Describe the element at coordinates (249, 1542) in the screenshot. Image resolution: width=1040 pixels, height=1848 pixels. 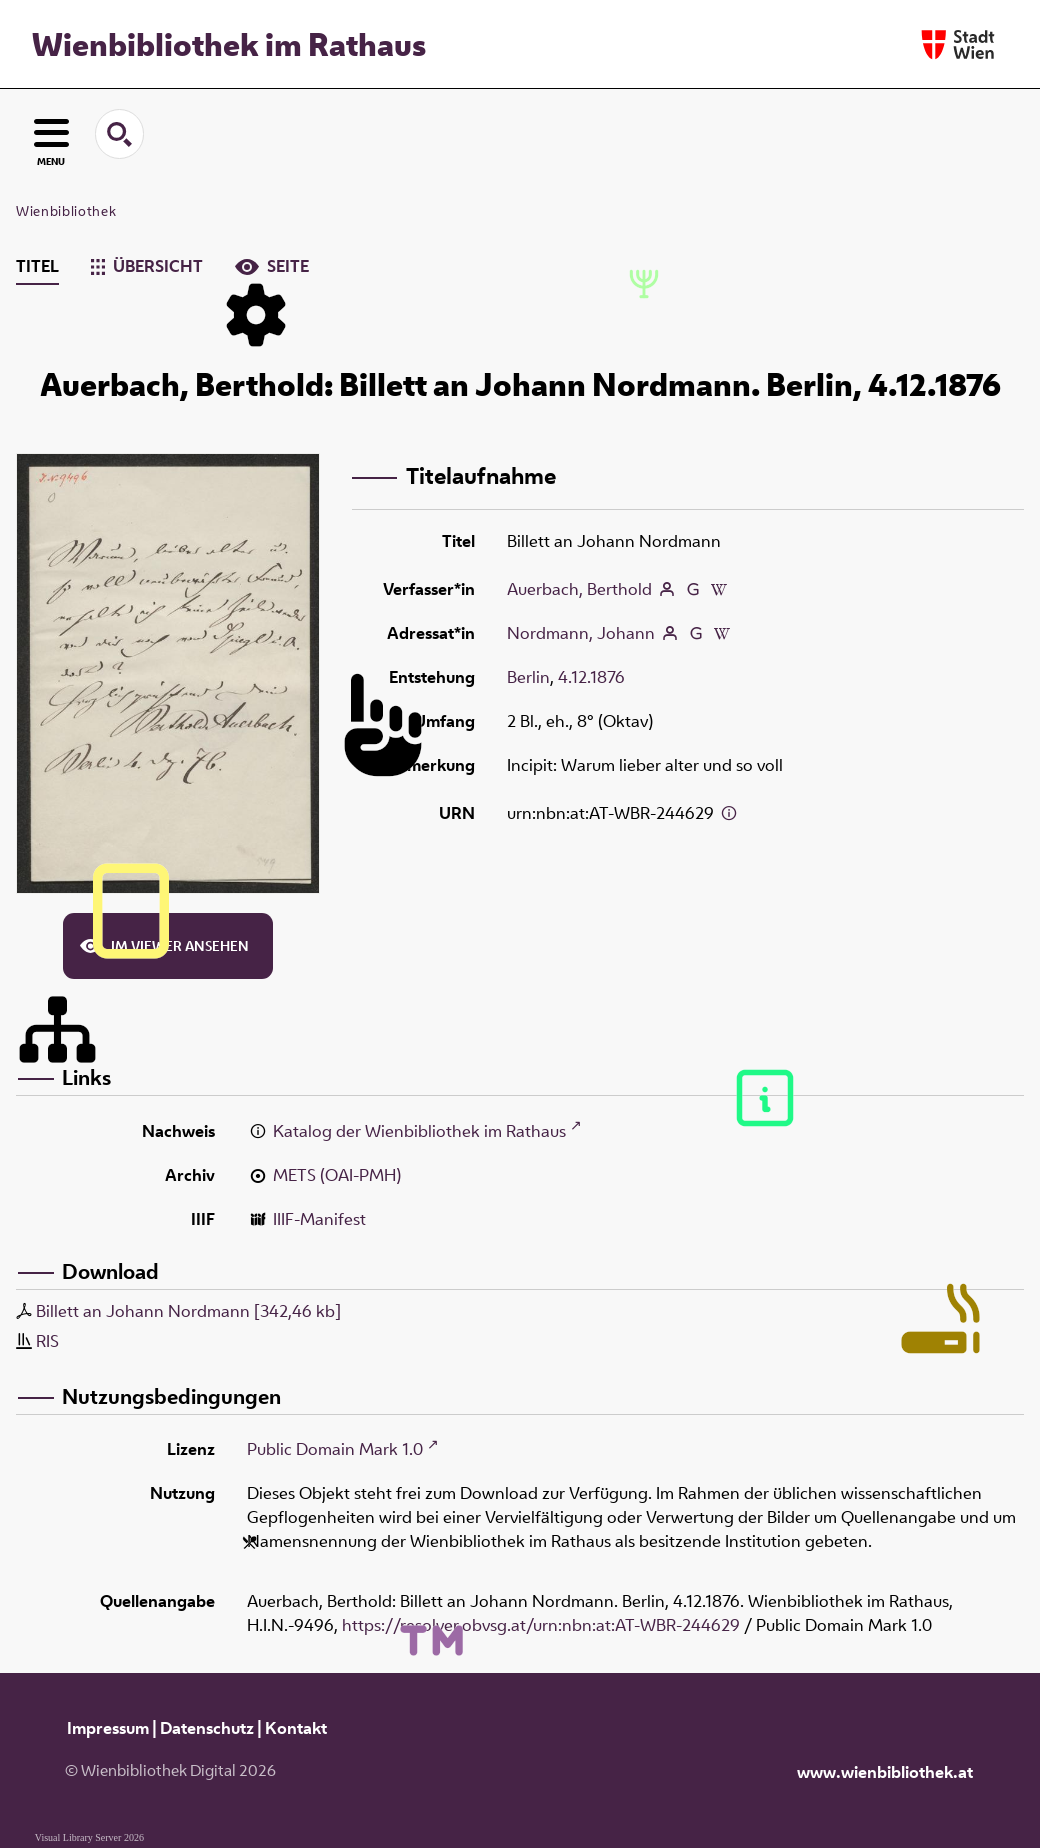
I see `find nearby restaurants` at that location.